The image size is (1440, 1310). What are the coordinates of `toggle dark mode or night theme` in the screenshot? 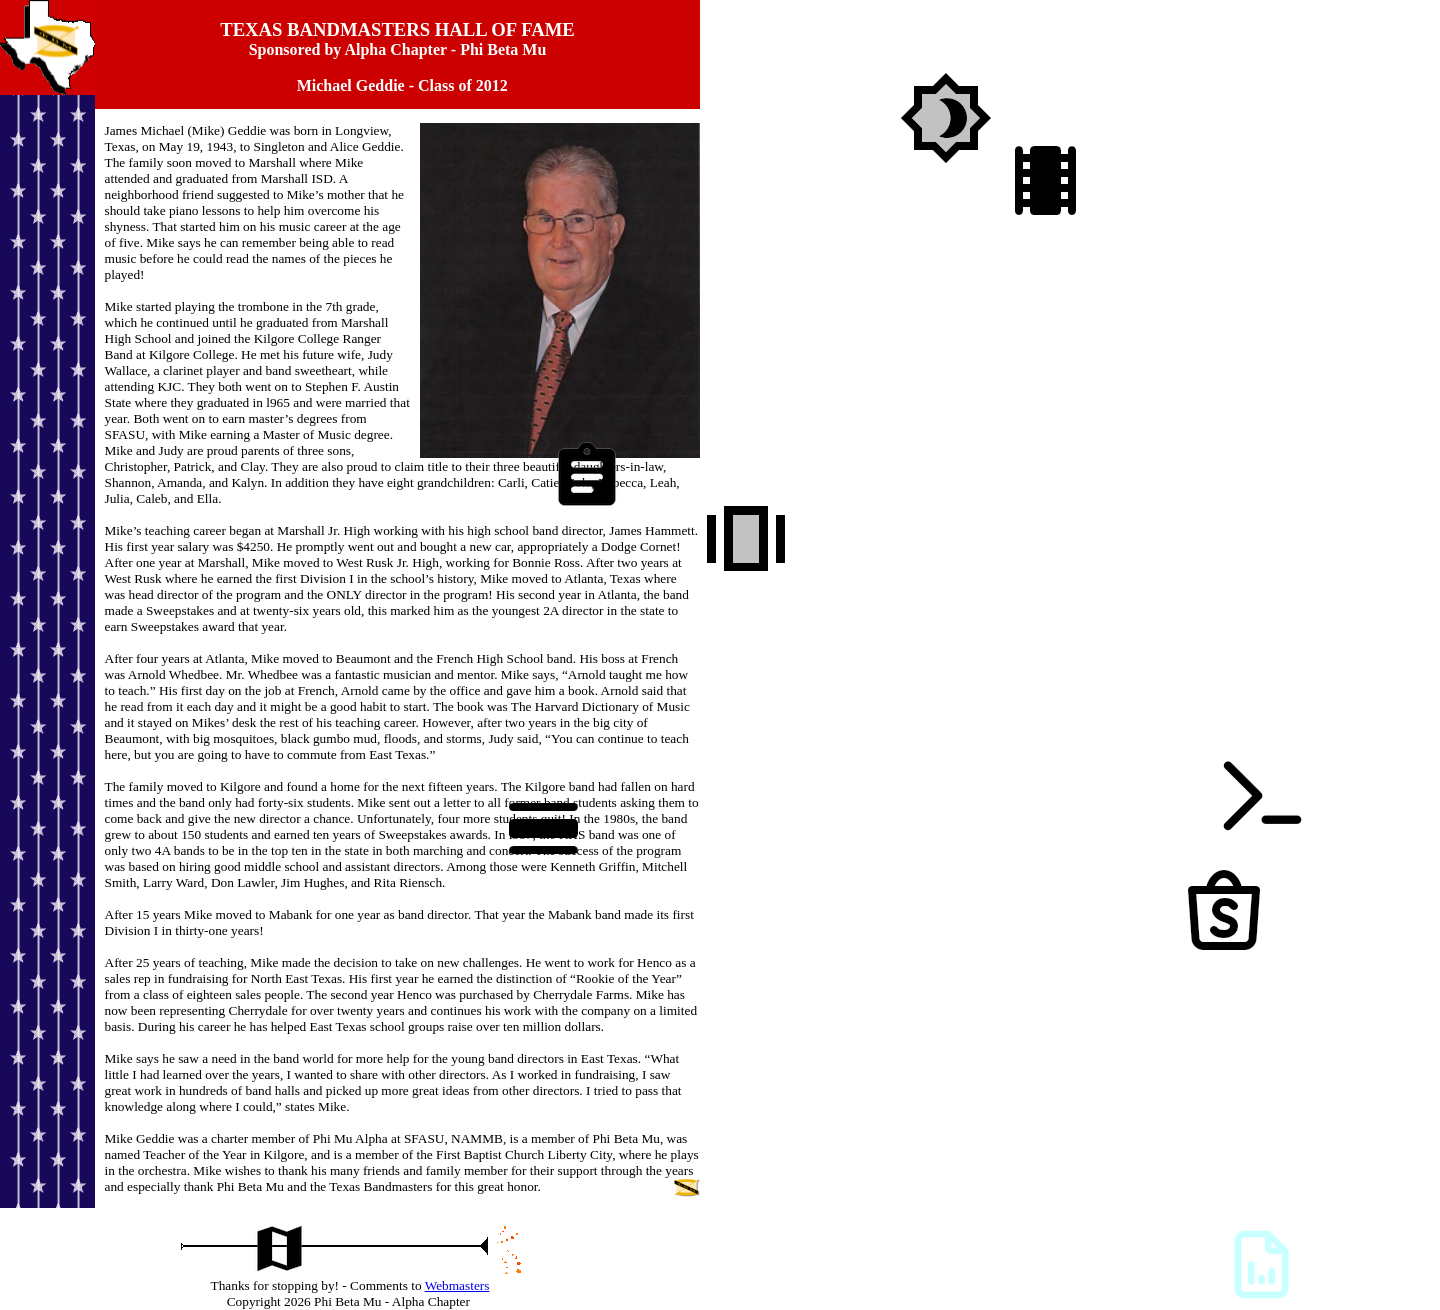 It's located at (946, 118).